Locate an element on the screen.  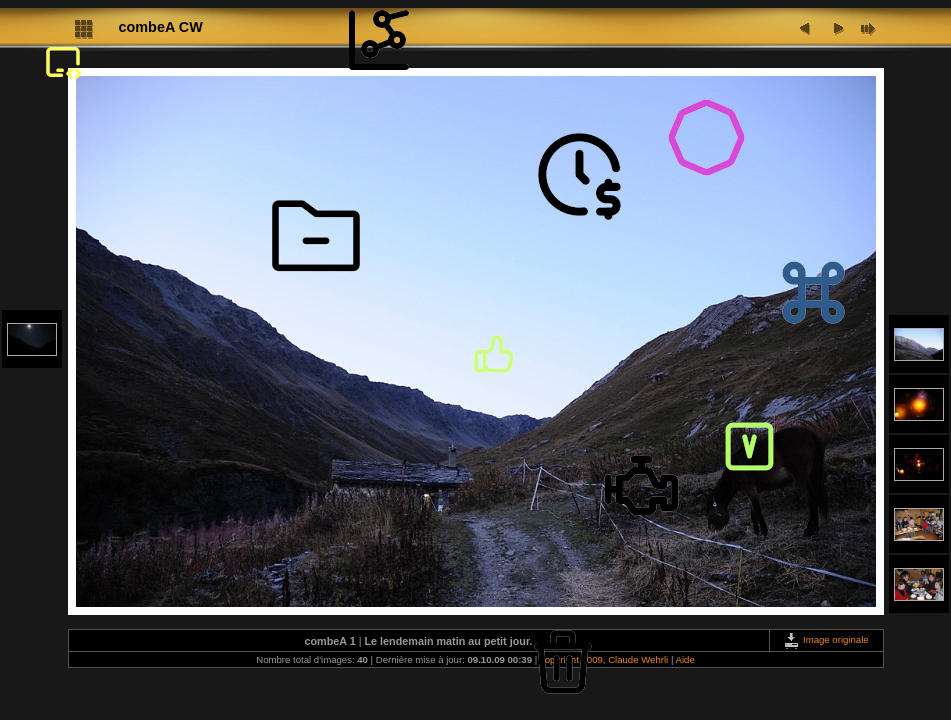
open code editor on tablet device is located at coordinates (63, 62).